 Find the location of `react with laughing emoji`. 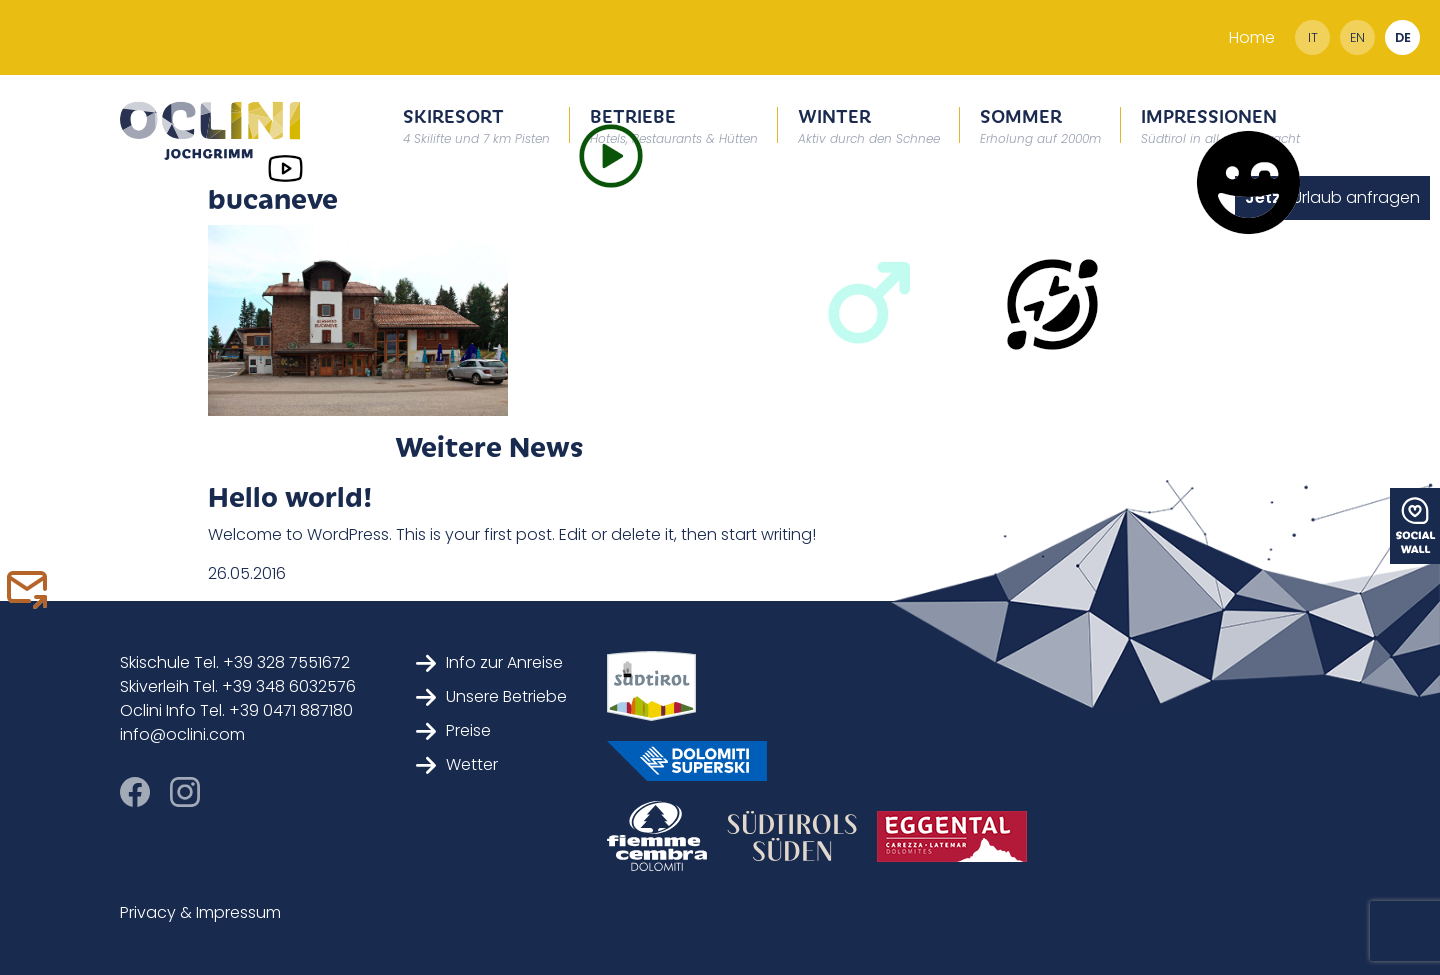

react with laughing emoji is located at coordinates (1052, 304).